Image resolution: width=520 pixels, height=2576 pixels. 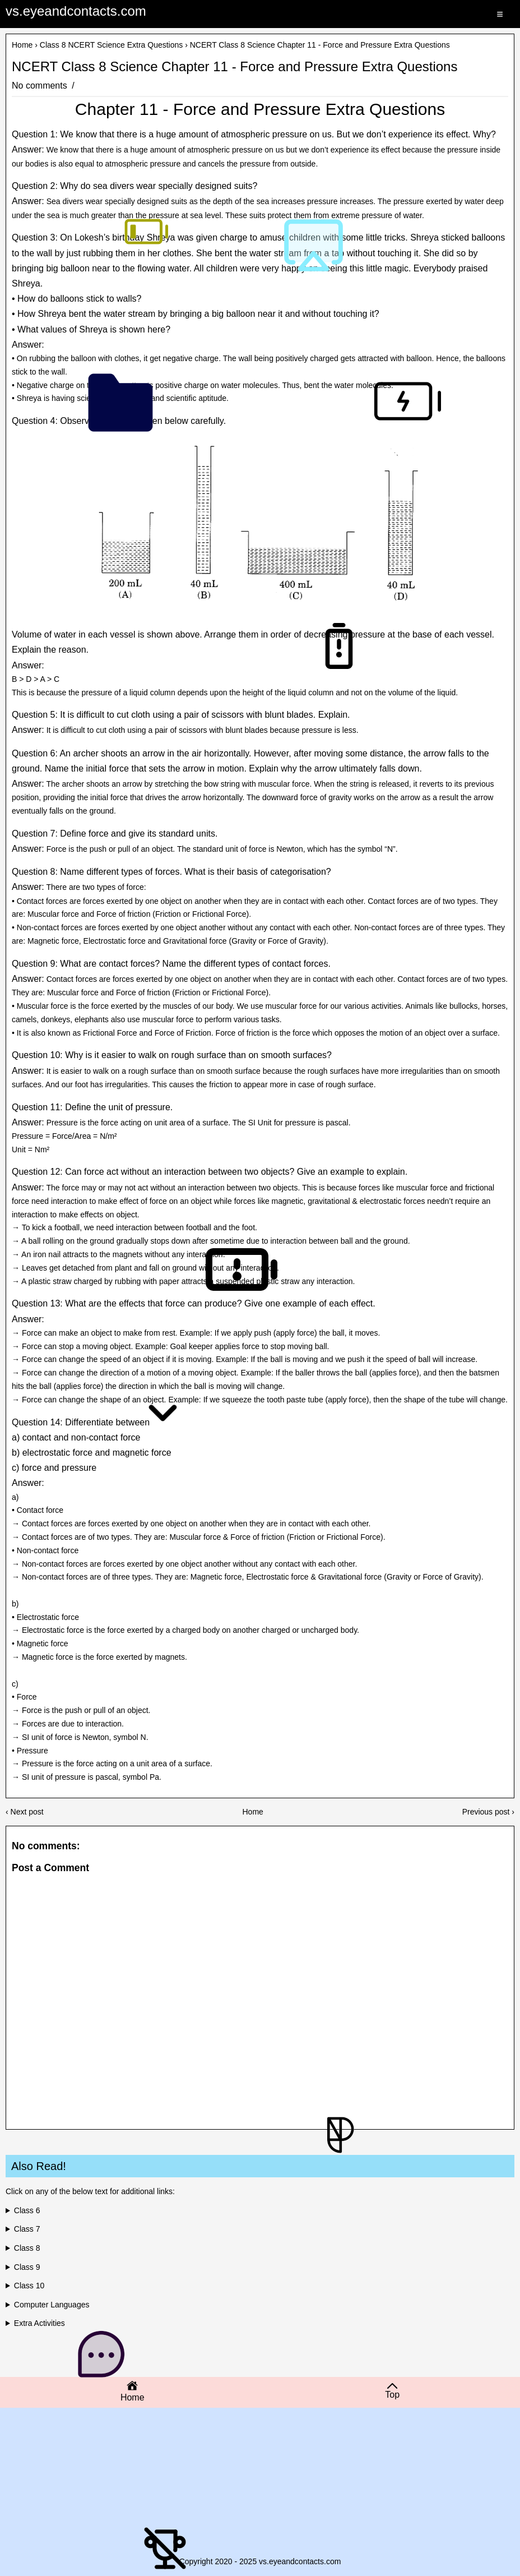 I want to click on indicates low battery status, so click(x=146, y=232).